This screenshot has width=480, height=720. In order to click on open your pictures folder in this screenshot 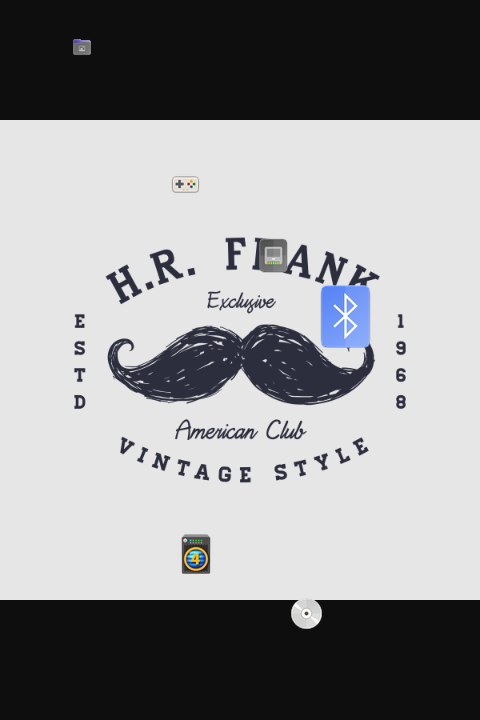, I will do `click(82, 47)`.